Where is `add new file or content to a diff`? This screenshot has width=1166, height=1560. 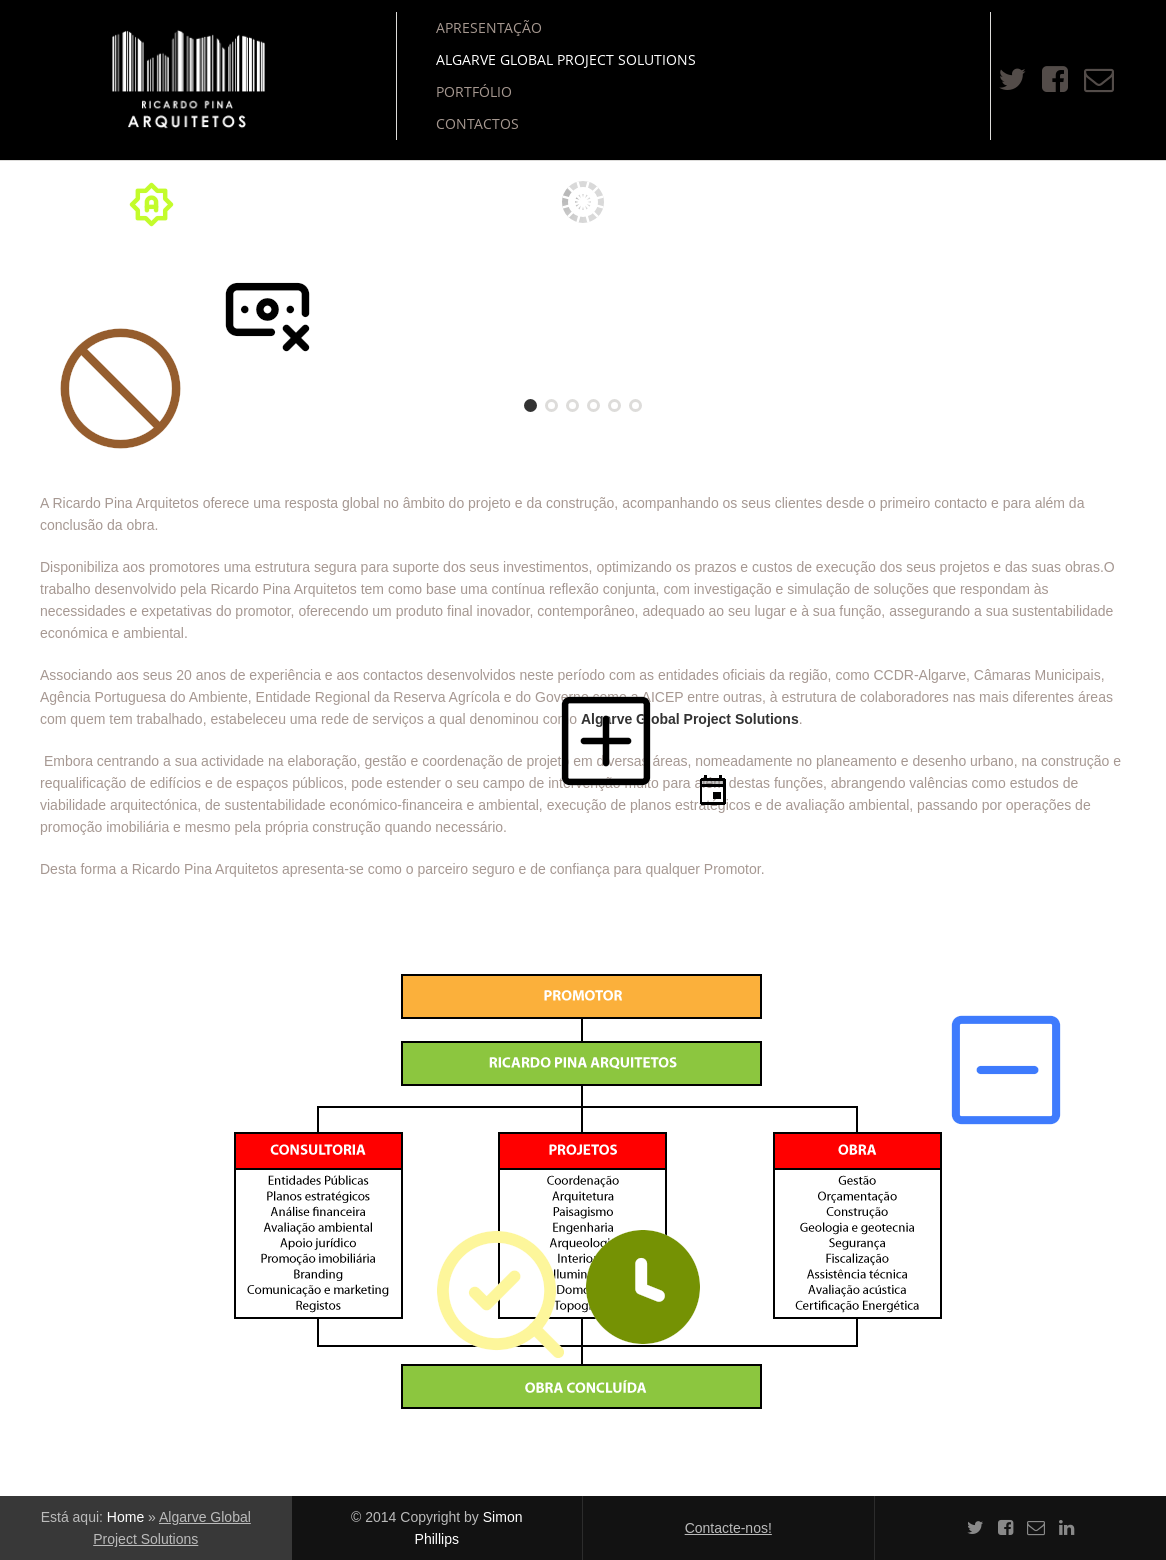
add new file or content to a diff is located at coordinates (606, 741).